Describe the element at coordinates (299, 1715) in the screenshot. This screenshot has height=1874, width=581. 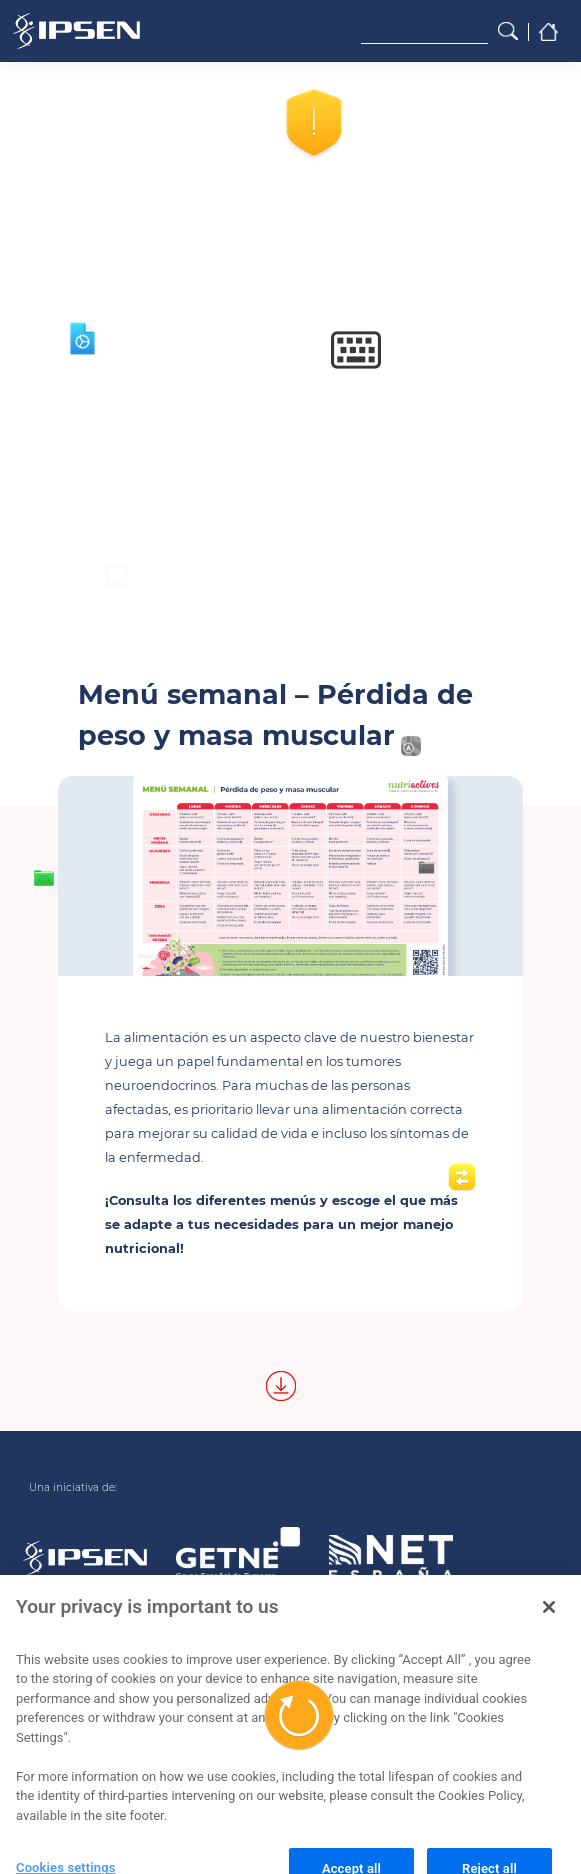
I see `restart the system` at that location.